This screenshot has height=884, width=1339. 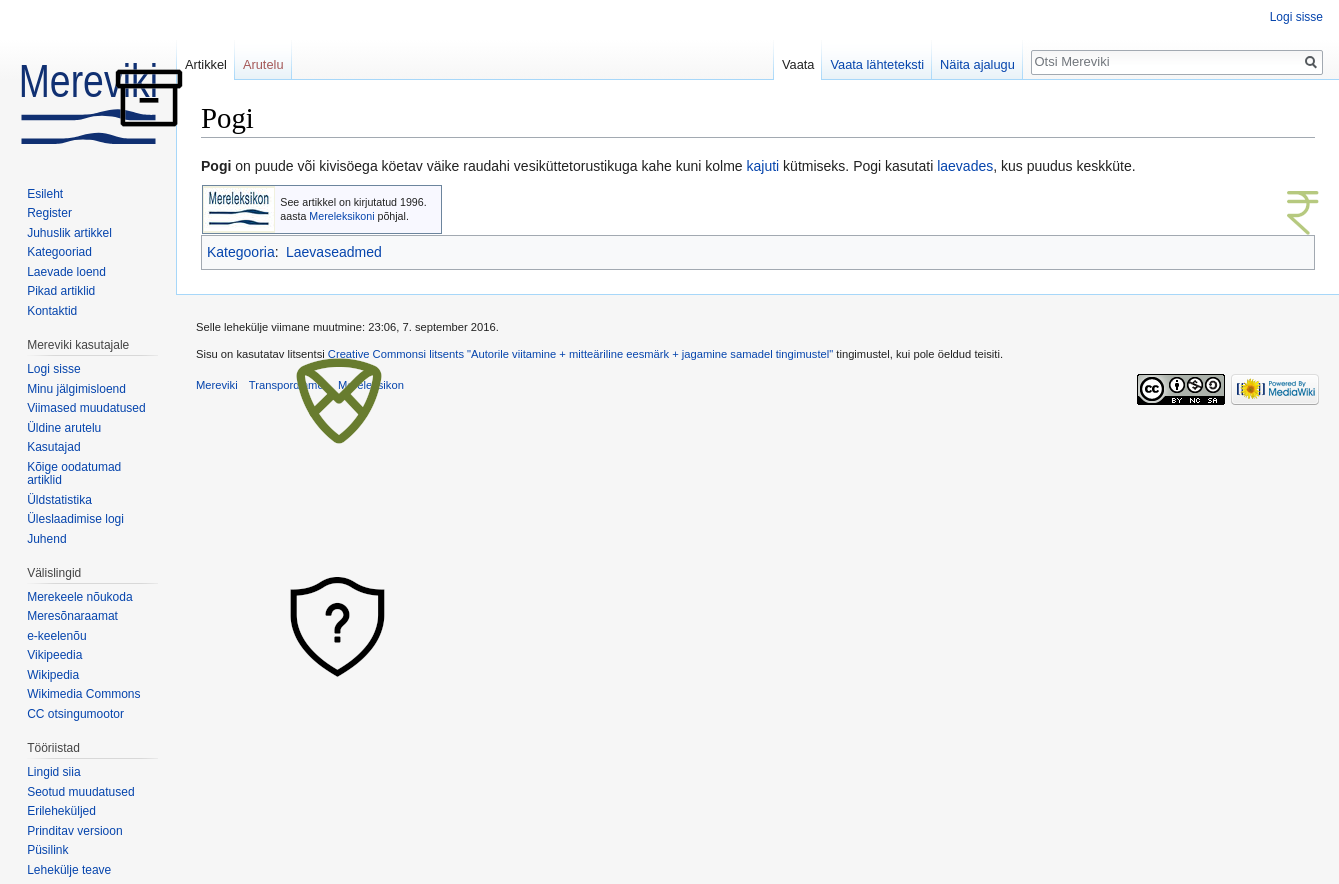 What do you see at coordinates (149, 98) in the screenshot?
I see `archive selected items` at bounding box center [149, 98].